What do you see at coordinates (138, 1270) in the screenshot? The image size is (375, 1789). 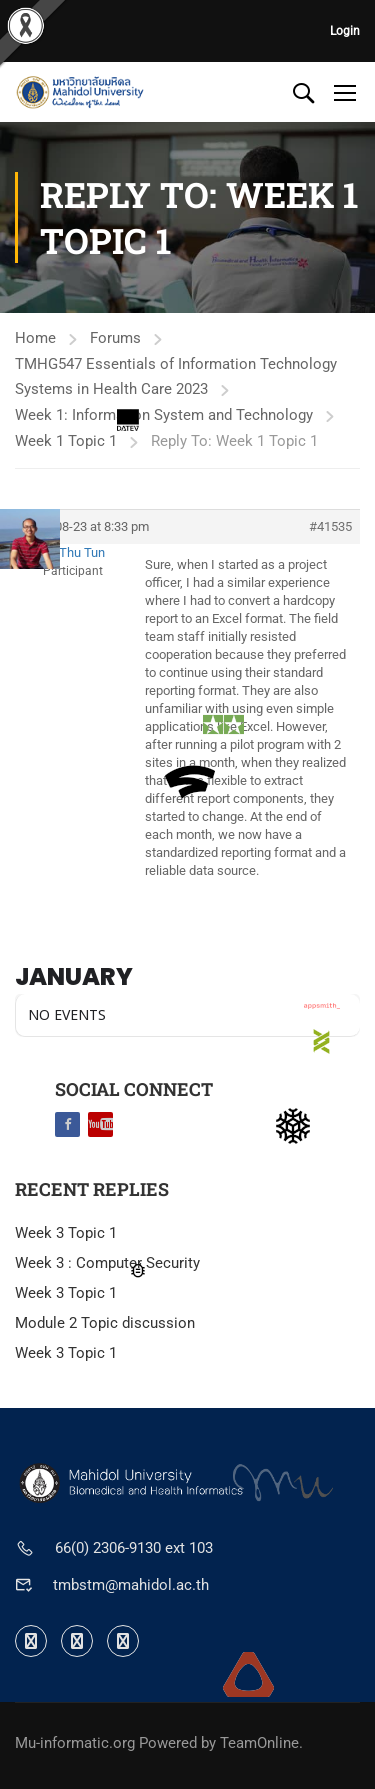 I see `report a bug or software issue` at bounding box center [138, 1270].